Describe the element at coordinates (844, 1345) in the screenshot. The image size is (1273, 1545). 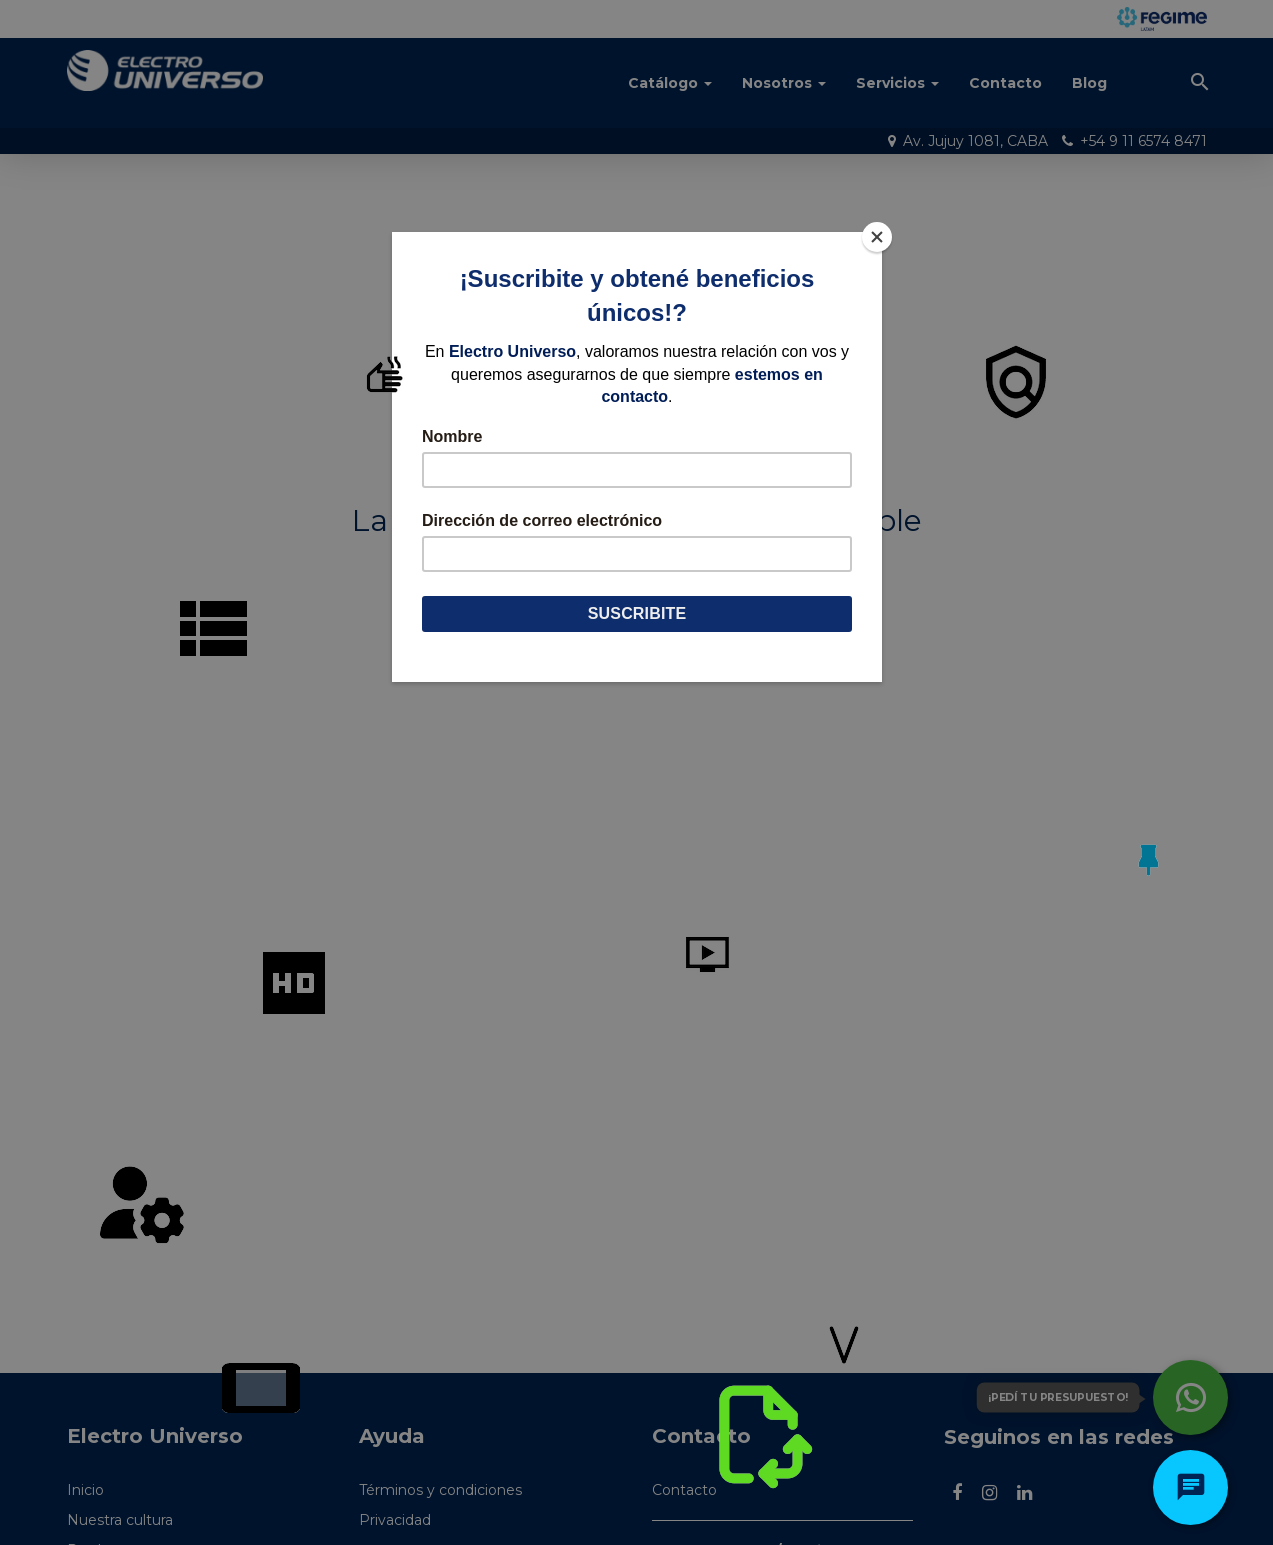
I see `indicates items starting with the letter V` at that location.